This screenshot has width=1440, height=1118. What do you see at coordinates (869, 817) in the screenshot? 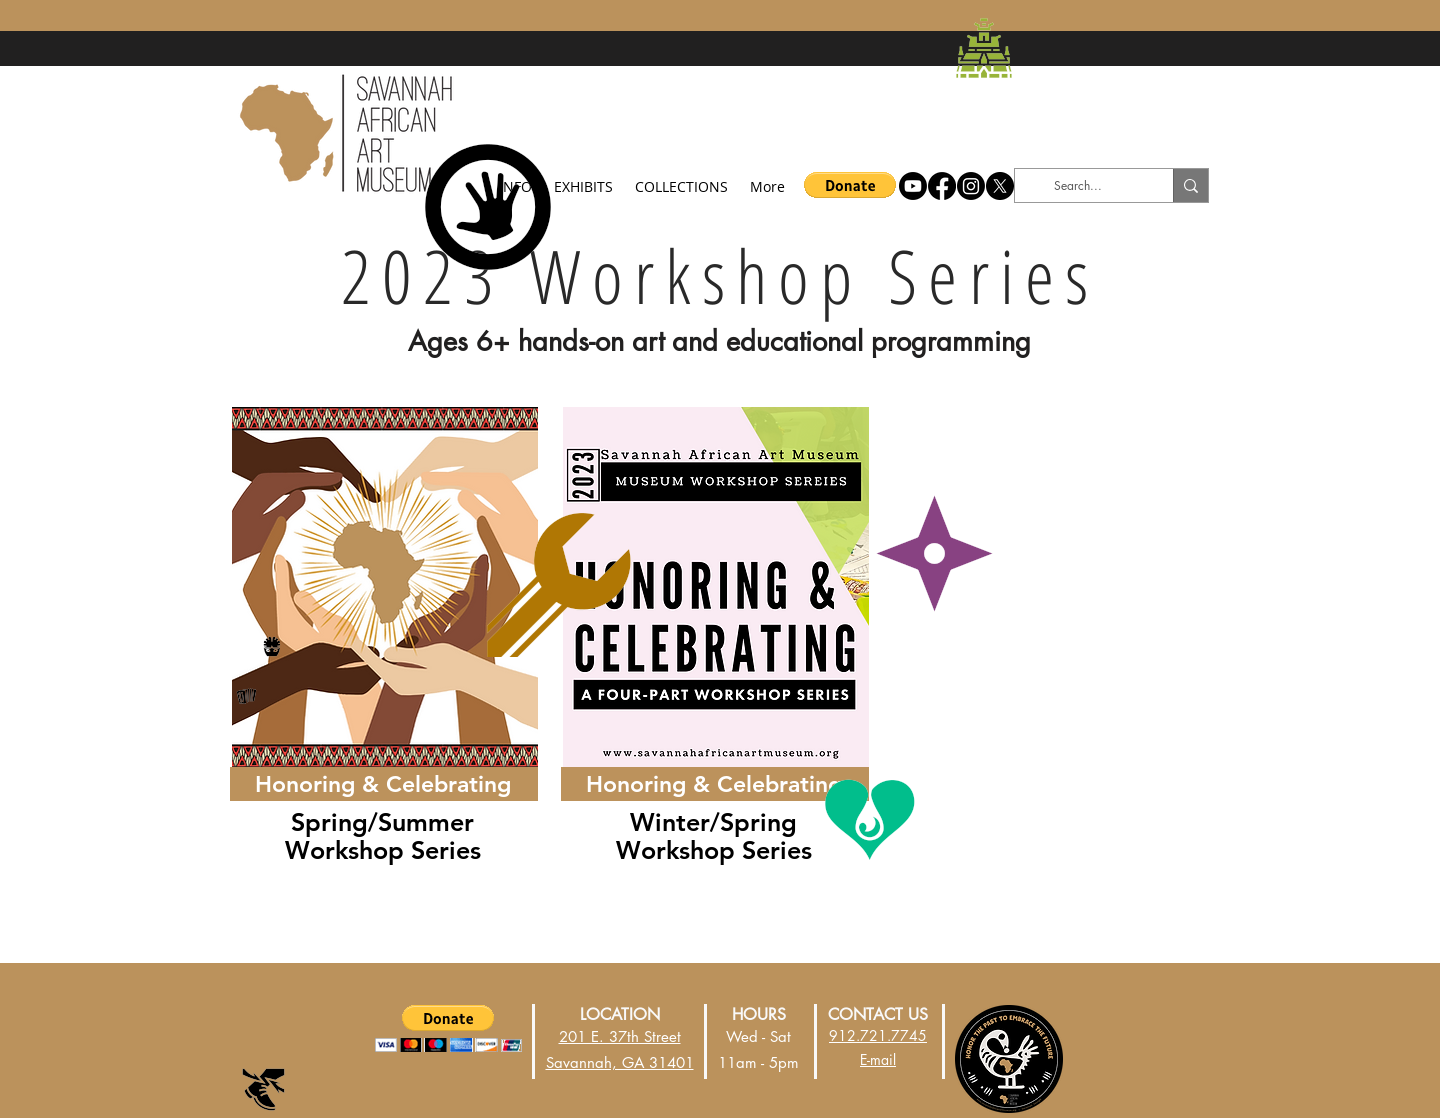
I see `donate blood or health resource` at bounding box center [869, 817].